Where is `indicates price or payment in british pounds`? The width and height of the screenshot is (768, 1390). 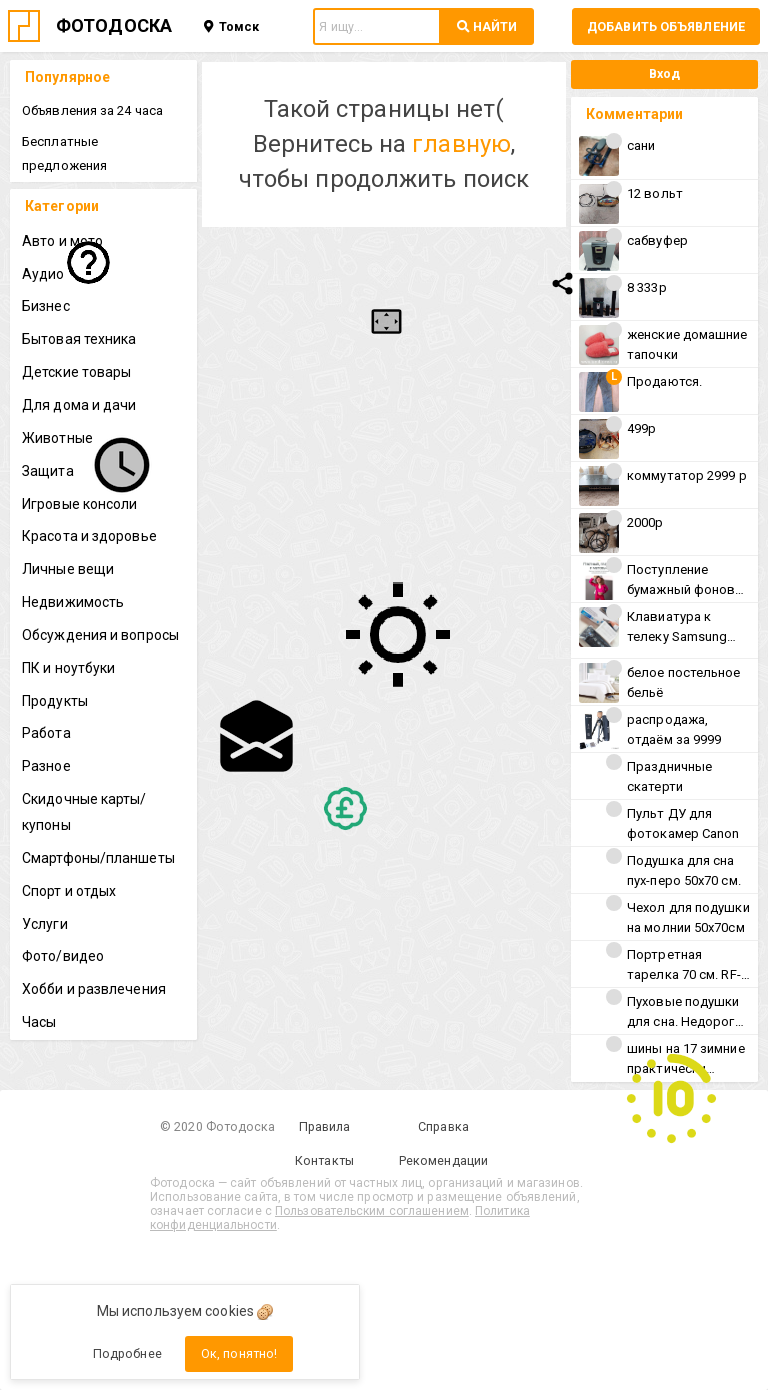 indicates price or payment in british pounds is located at coordinates (345, 808).